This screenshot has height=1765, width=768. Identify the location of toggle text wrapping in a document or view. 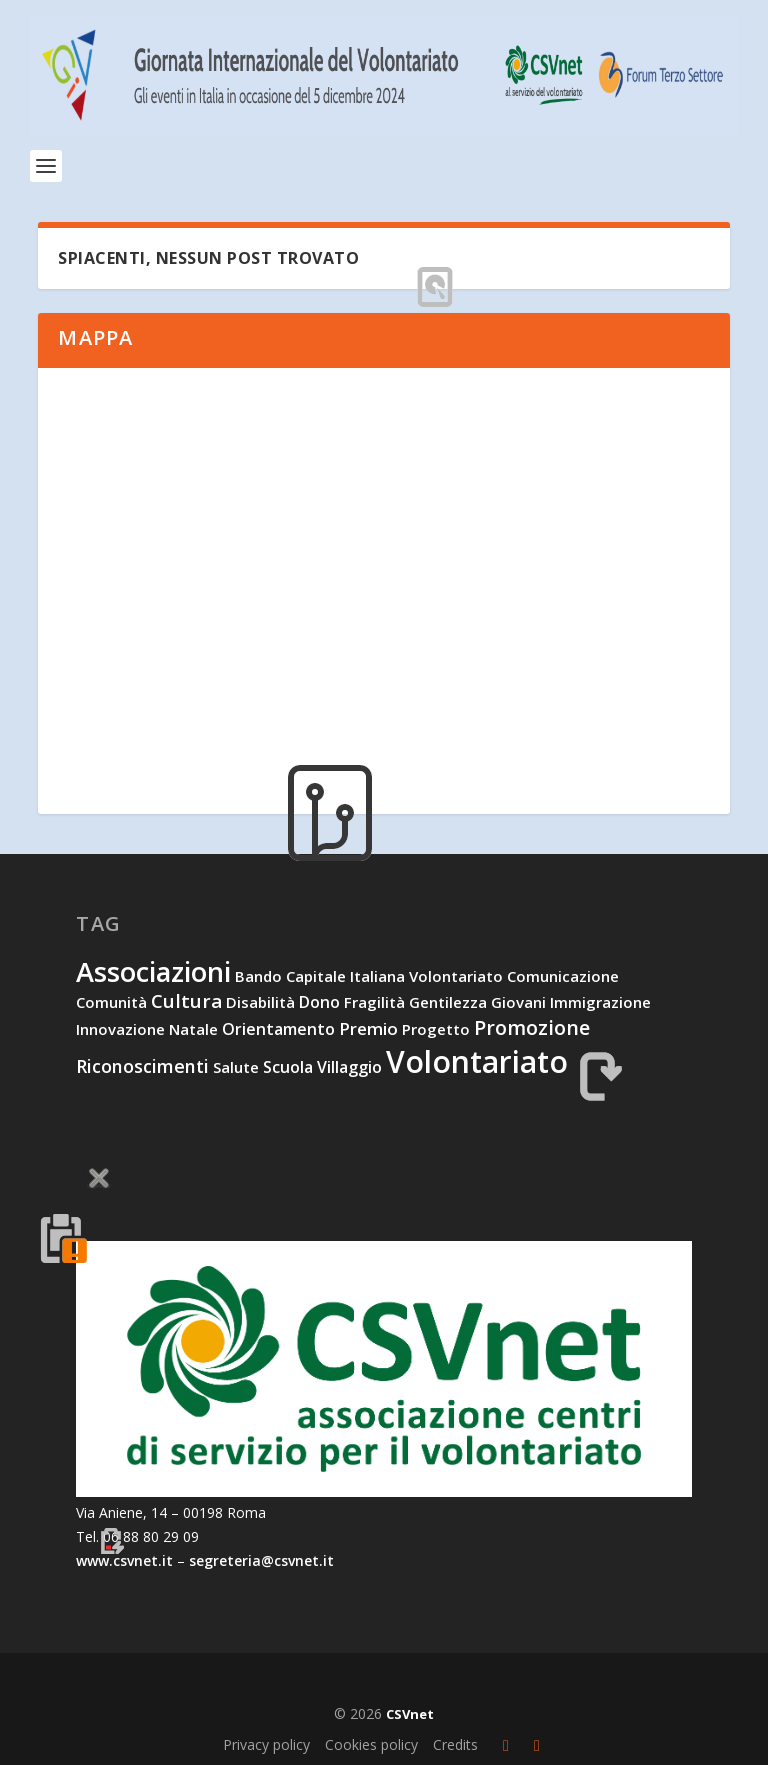
(597, 1076).